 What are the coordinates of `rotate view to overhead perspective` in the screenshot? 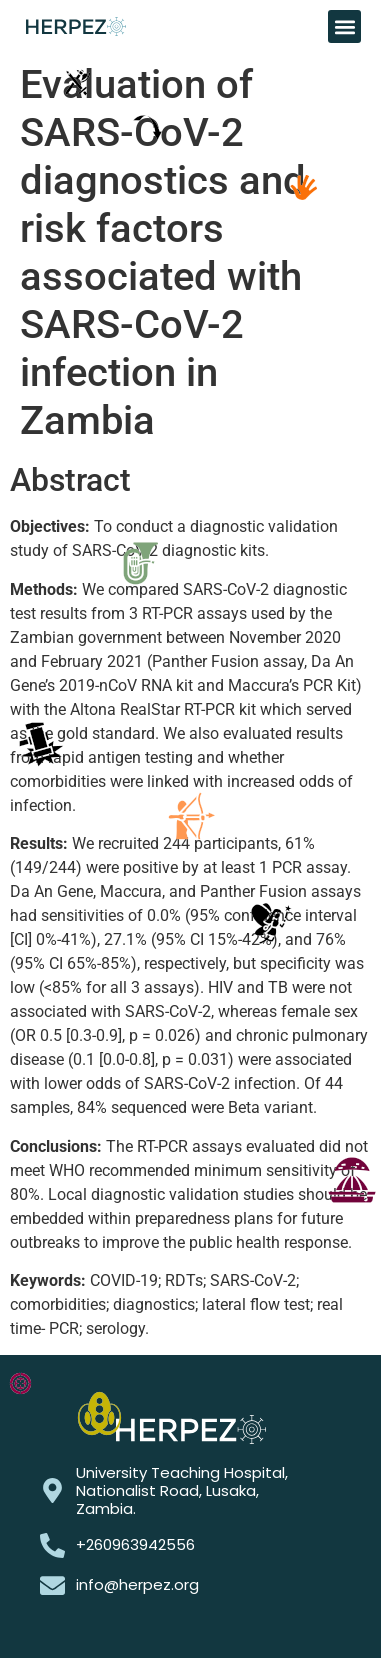 It's located at (147, 127).